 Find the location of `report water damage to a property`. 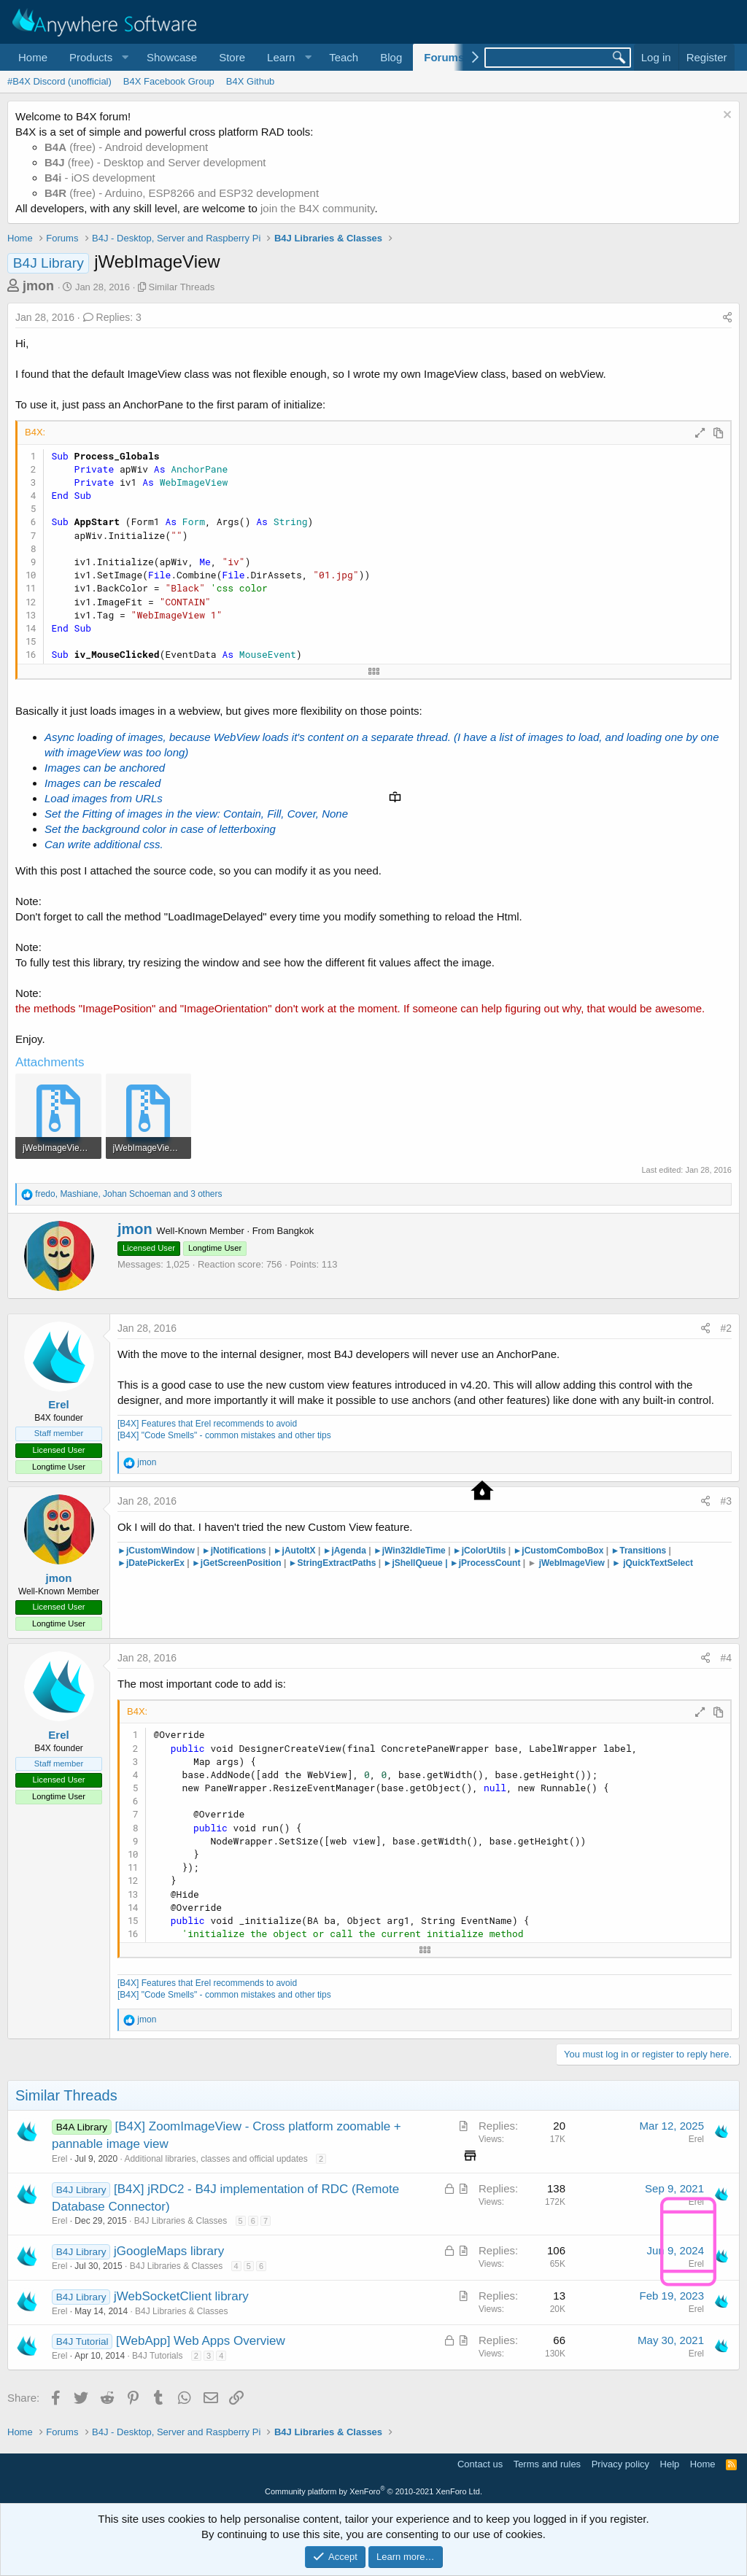

report water damage to a property is located at coordinates (482, 1491).